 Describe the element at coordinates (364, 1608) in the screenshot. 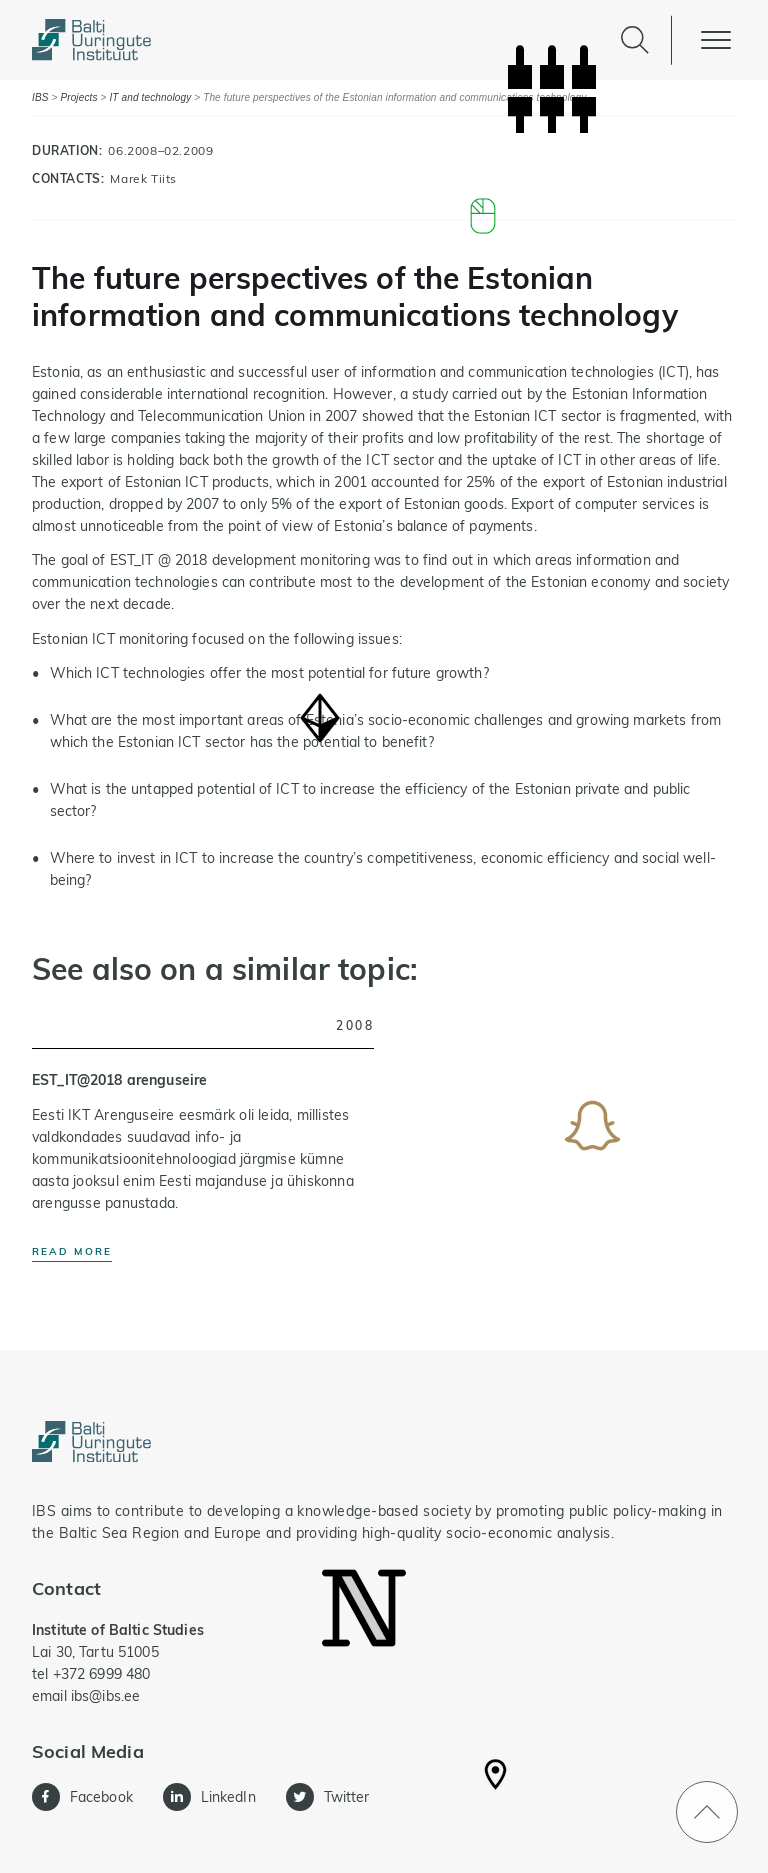

I see `open notion app` at that location.